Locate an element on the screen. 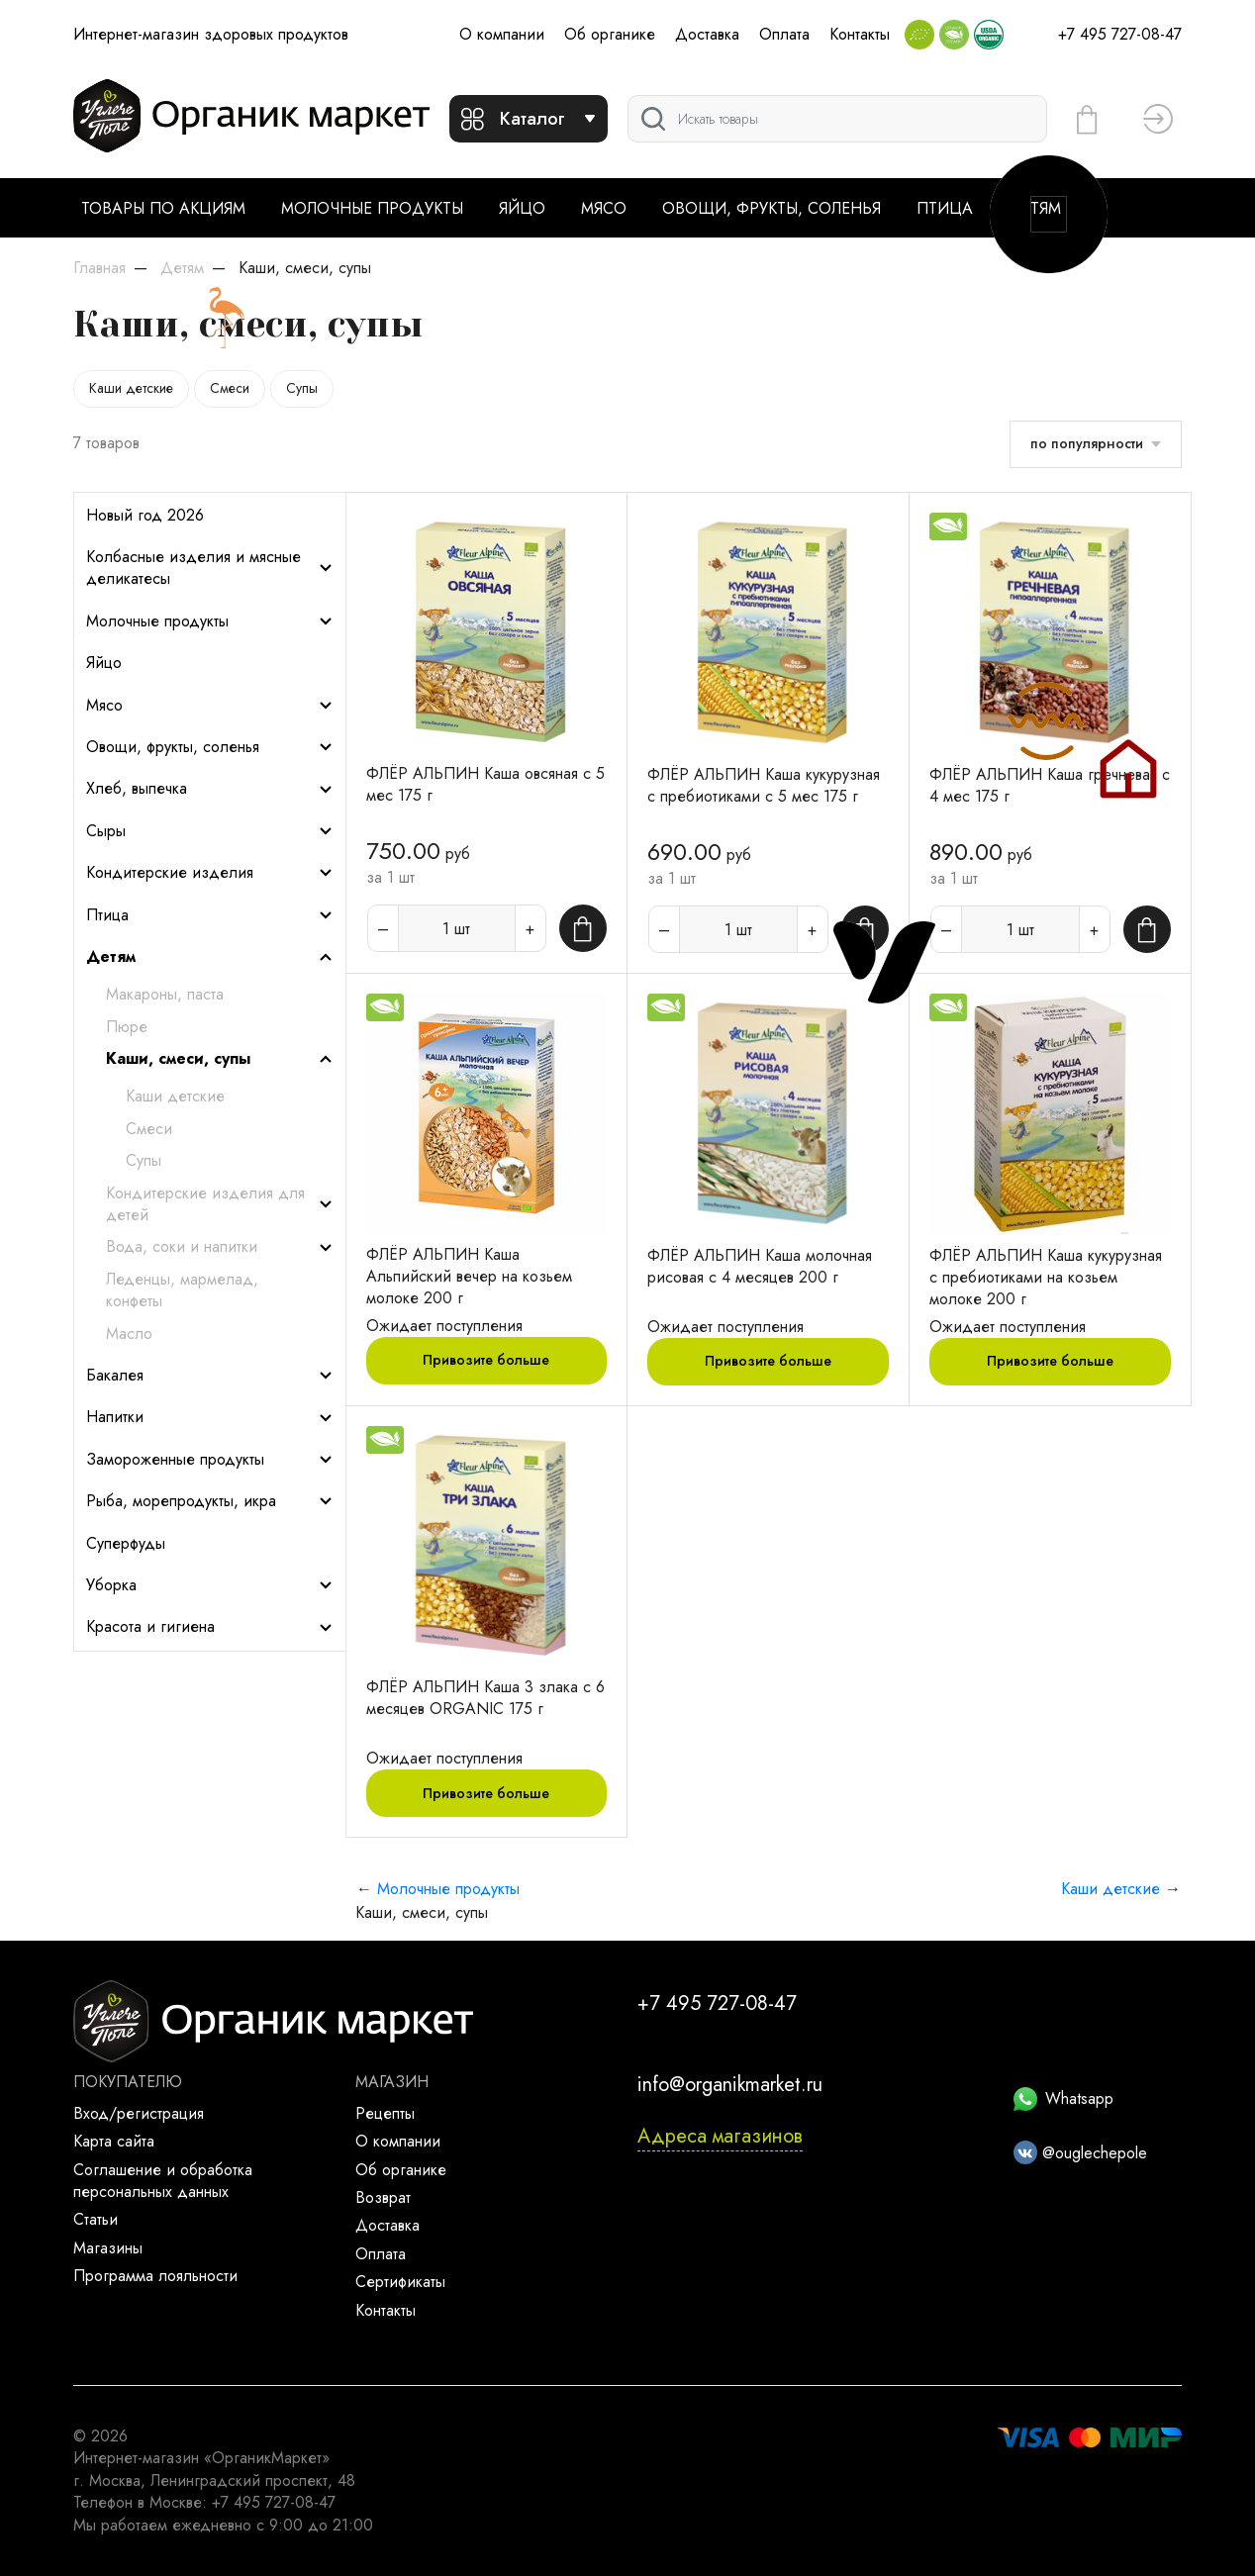 The height and width of the screenshot is (2576, 1255). open vectary 3d design application is located at coordinates (884, 962).